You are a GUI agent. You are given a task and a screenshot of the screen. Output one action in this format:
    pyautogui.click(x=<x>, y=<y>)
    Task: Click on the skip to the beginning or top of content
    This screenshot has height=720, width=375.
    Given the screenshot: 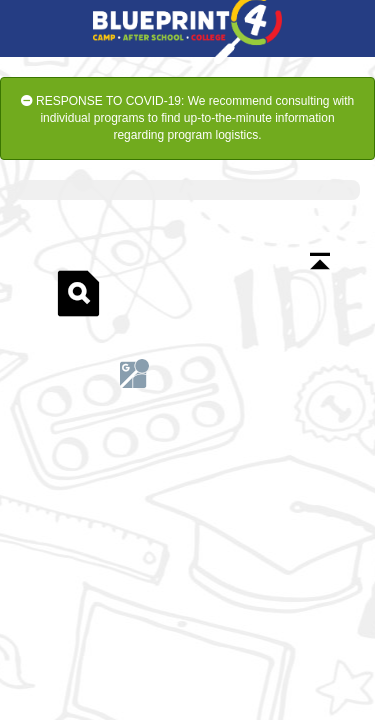 What is the action you would take?
    pyautogui.click(x=320, y=261)
    